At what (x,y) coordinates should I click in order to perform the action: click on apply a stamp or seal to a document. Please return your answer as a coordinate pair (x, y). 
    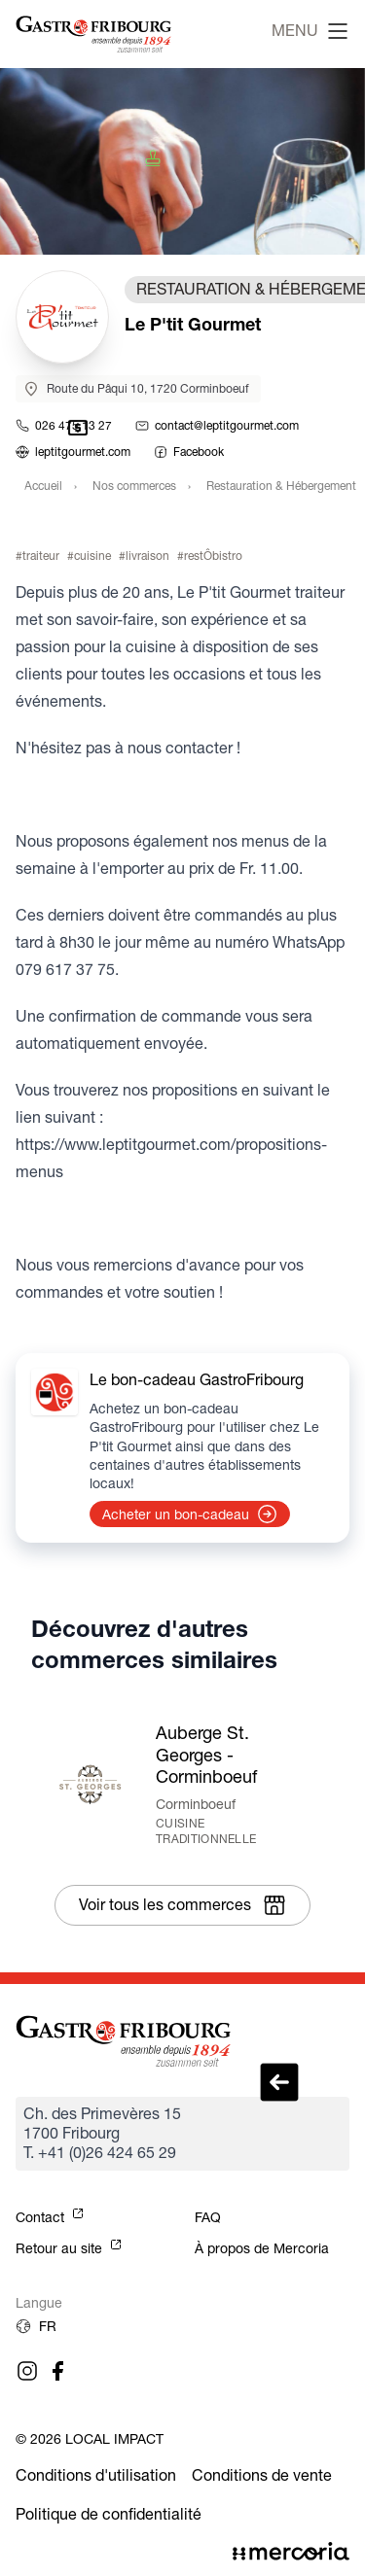
    Looking at the image, I should click on (153, 158).